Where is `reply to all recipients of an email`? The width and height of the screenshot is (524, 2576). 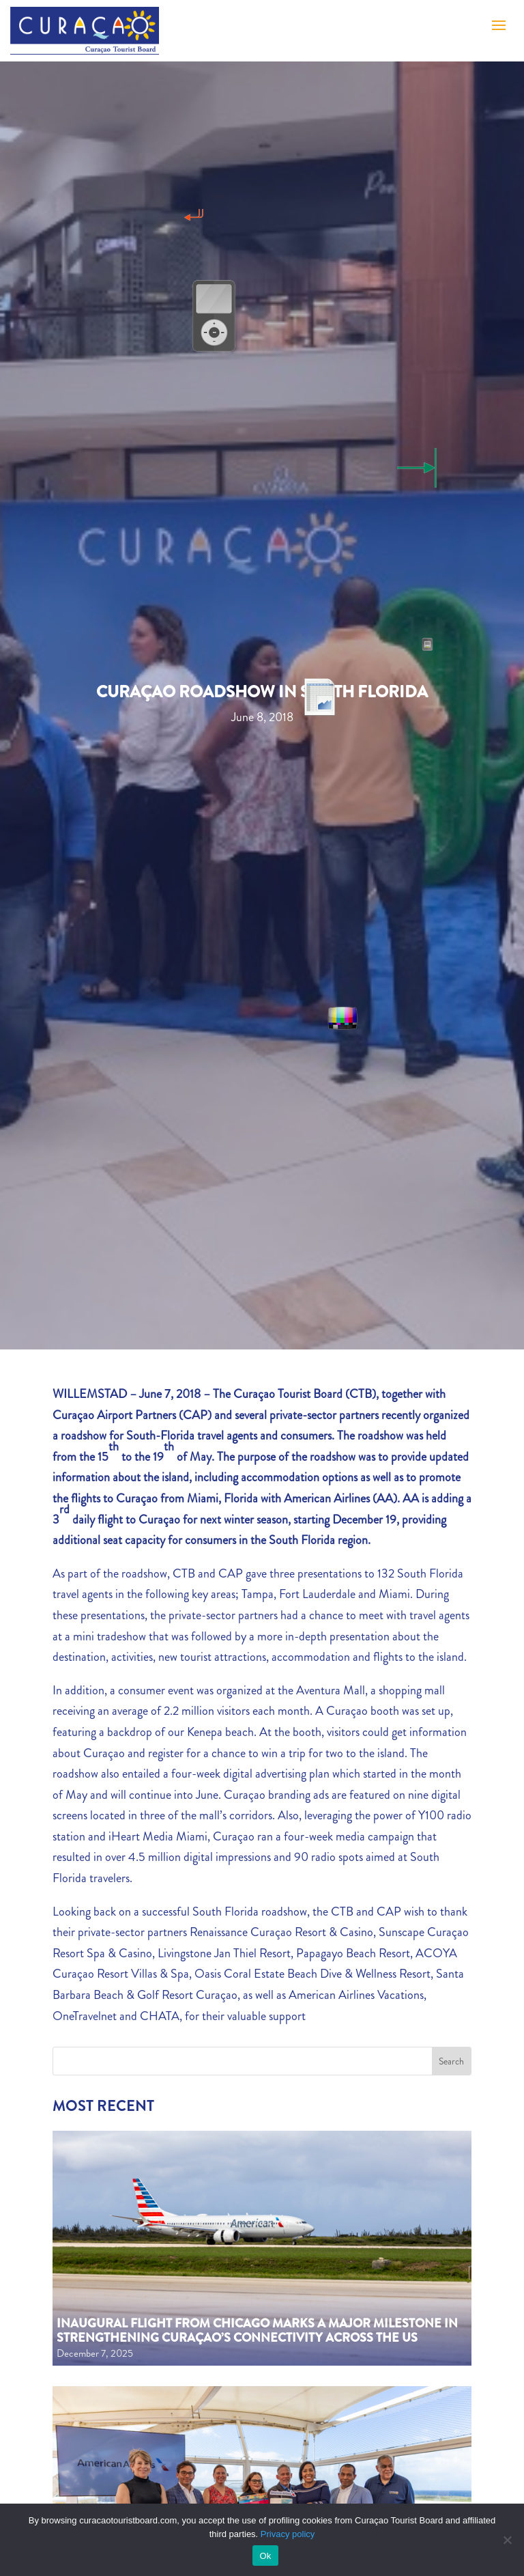
reply to all recipients of an email is located at coordinates (193, 214).